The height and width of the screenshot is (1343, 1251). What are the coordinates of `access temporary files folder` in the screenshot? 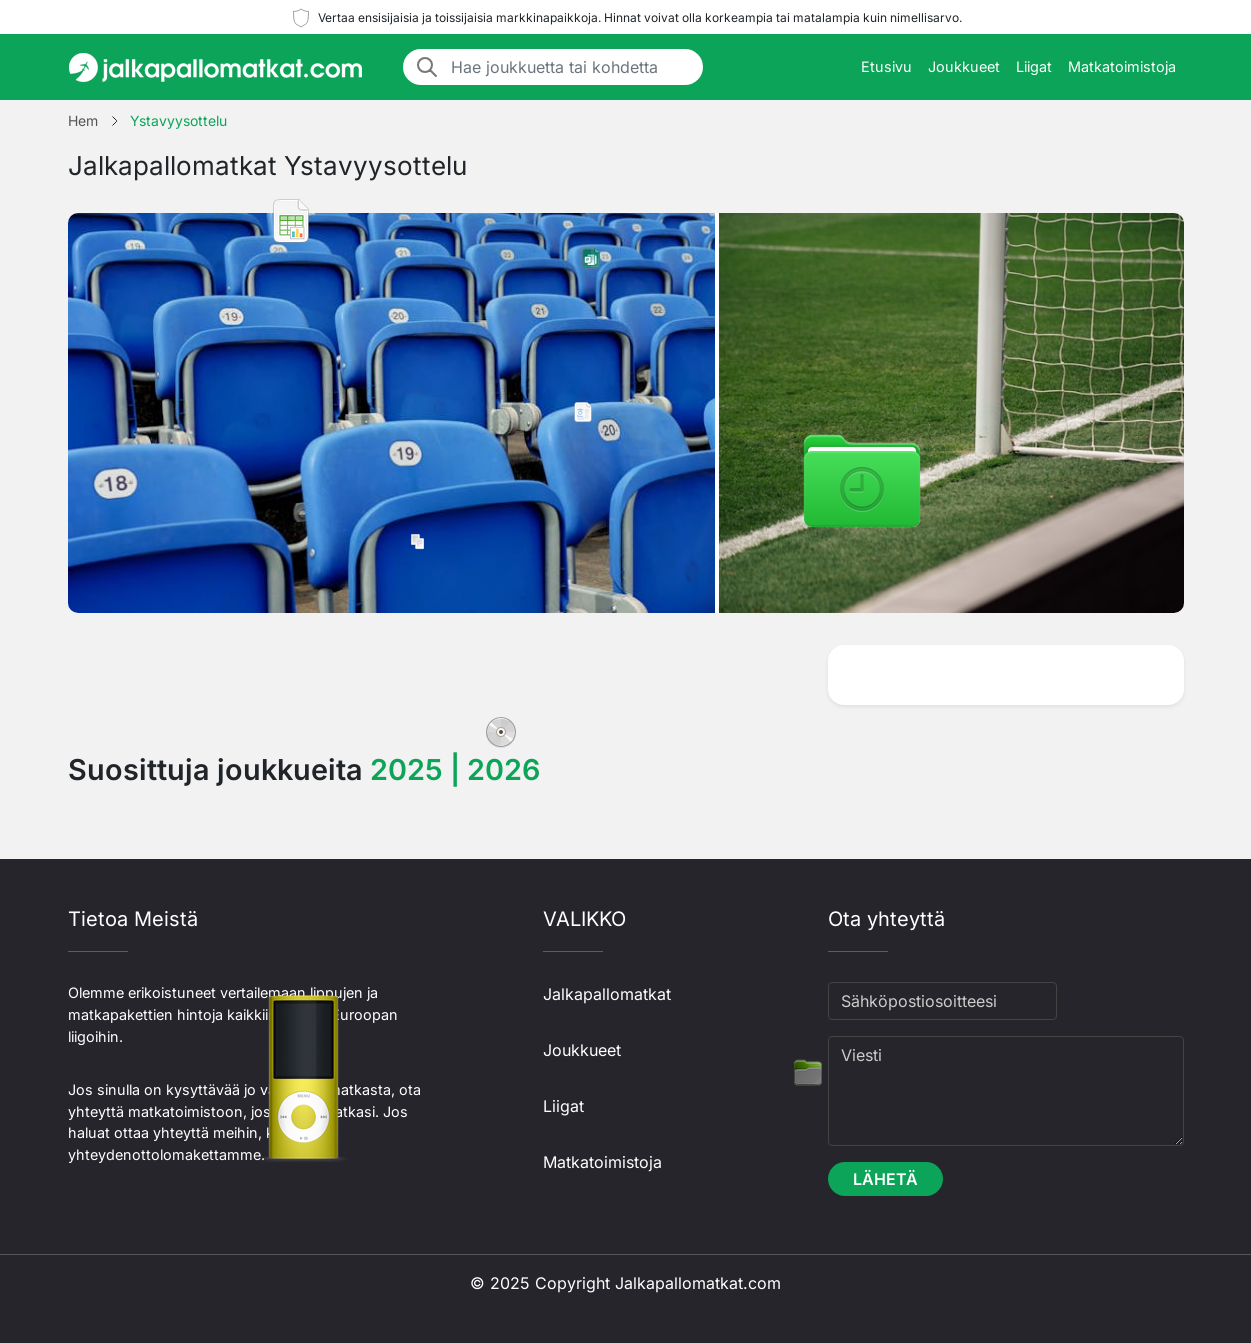 It's located at (862, 481).